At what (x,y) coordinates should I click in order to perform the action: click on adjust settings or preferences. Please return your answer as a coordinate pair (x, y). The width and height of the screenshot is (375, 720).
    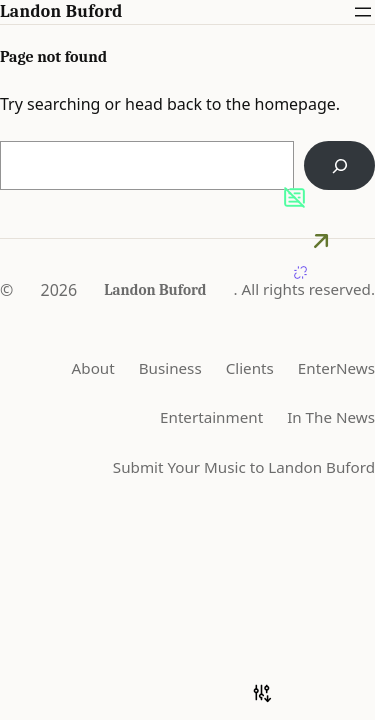
    Looking at the image, I should click on (261, 692).